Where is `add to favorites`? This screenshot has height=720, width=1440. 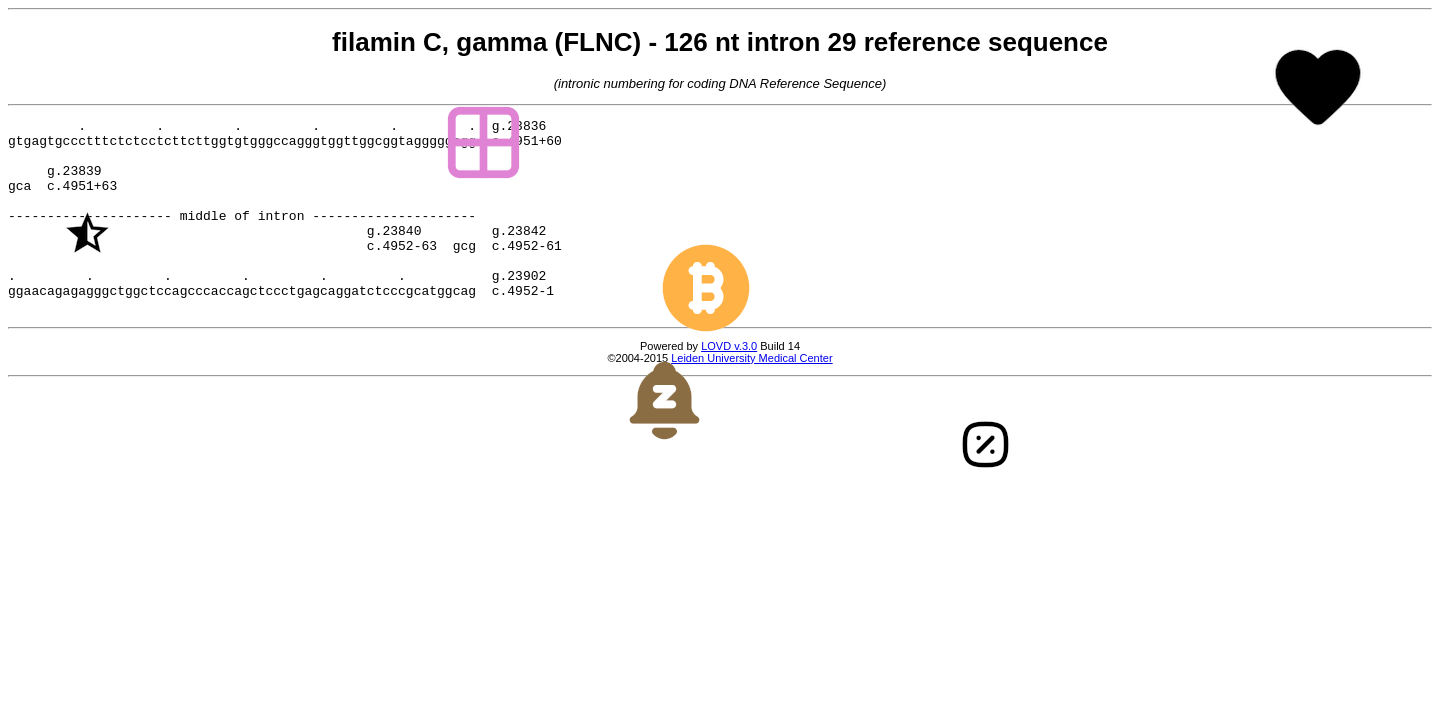 add to favorites is located at coordinates (1318, 88).